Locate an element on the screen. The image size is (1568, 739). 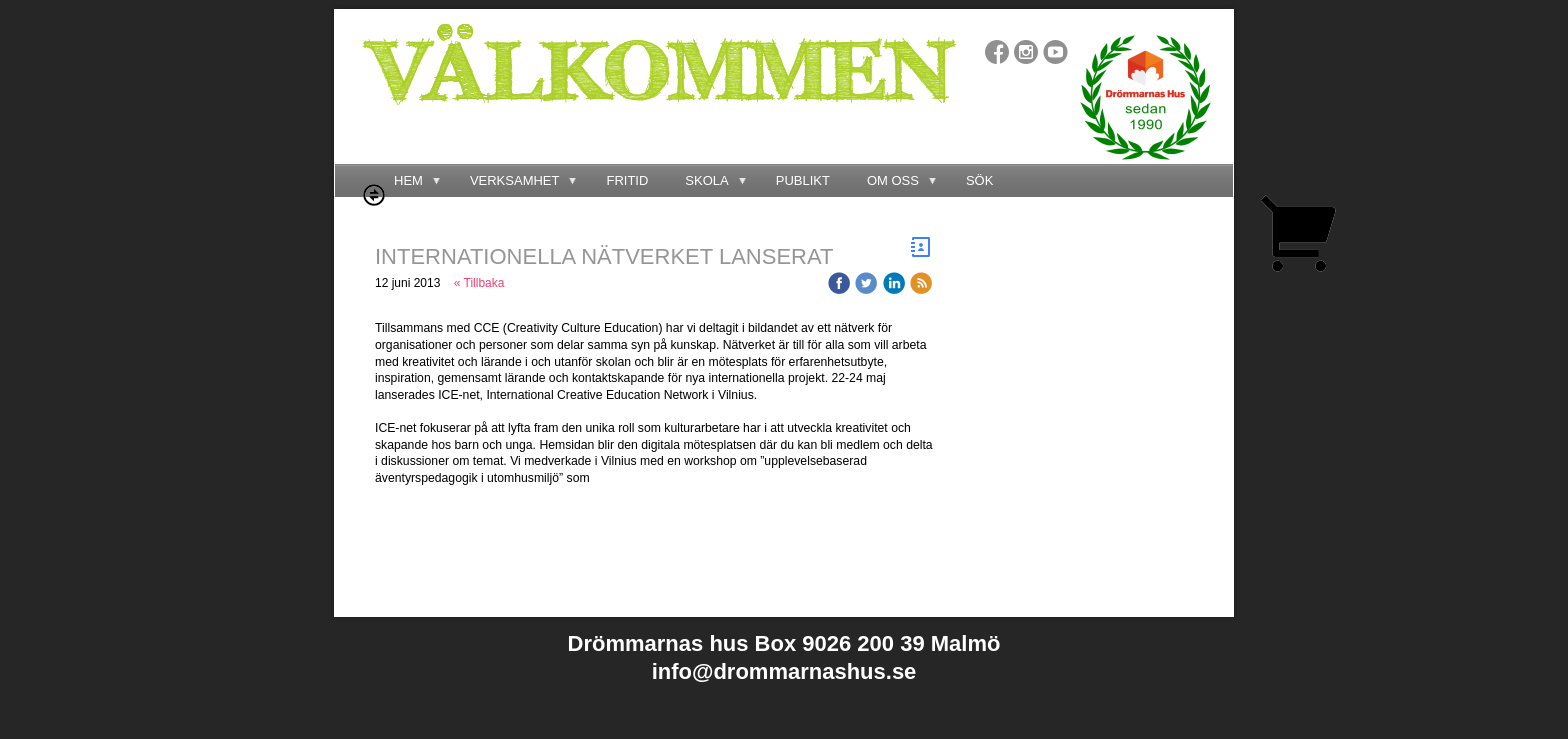
view your shopping cart is located at coordinates (1301, 232).